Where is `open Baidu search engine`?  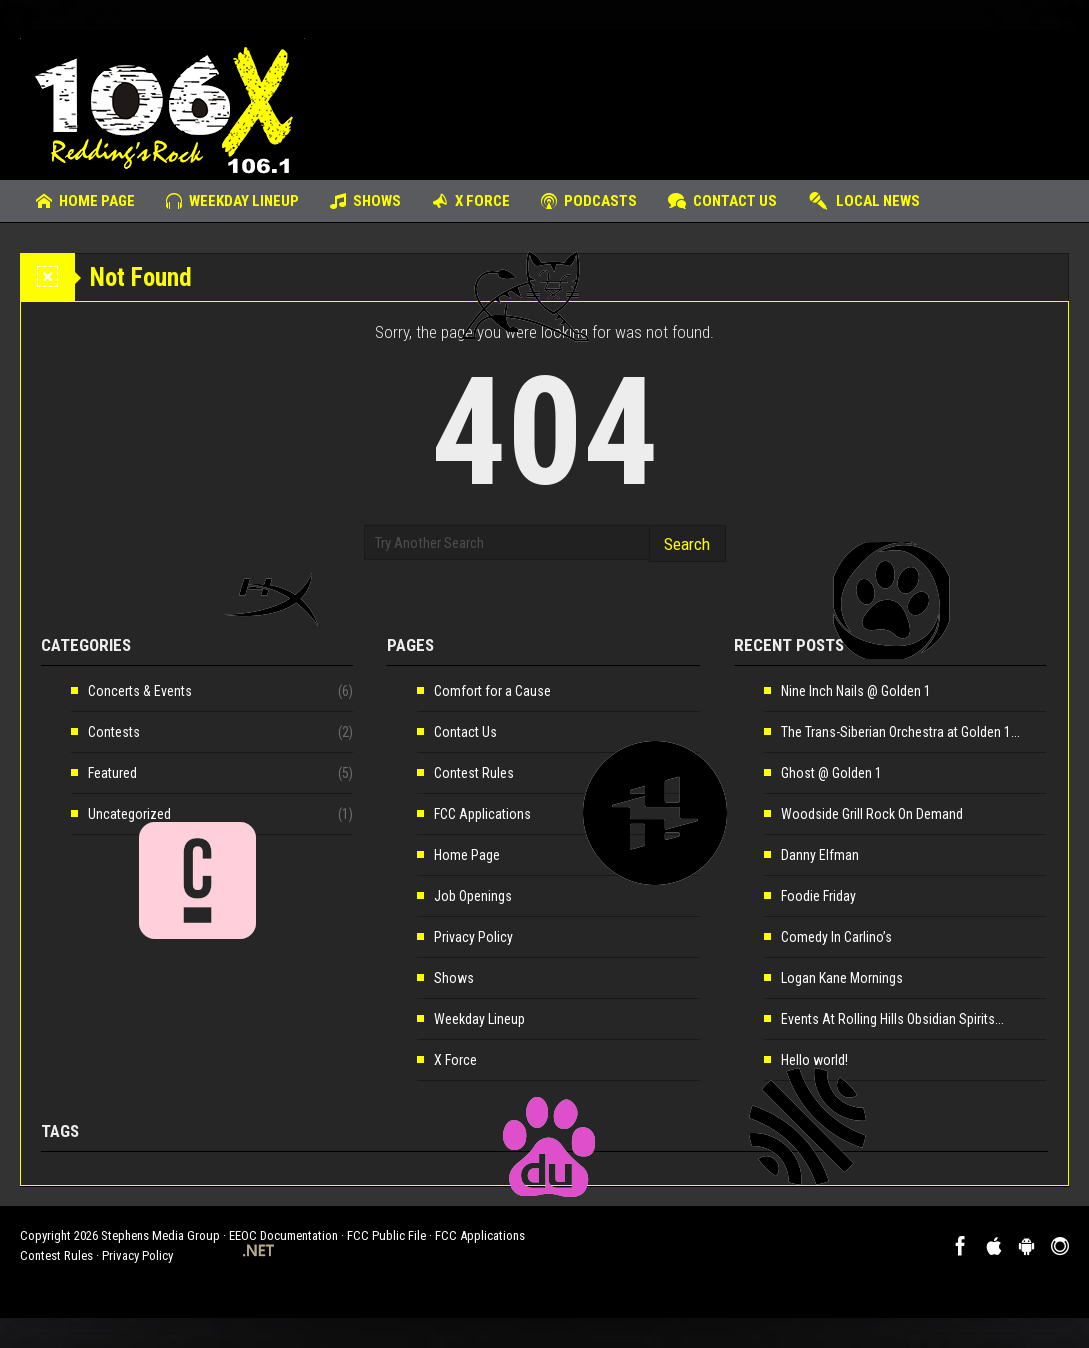 open Baidu search engine is located at coordinates (549, 1147).